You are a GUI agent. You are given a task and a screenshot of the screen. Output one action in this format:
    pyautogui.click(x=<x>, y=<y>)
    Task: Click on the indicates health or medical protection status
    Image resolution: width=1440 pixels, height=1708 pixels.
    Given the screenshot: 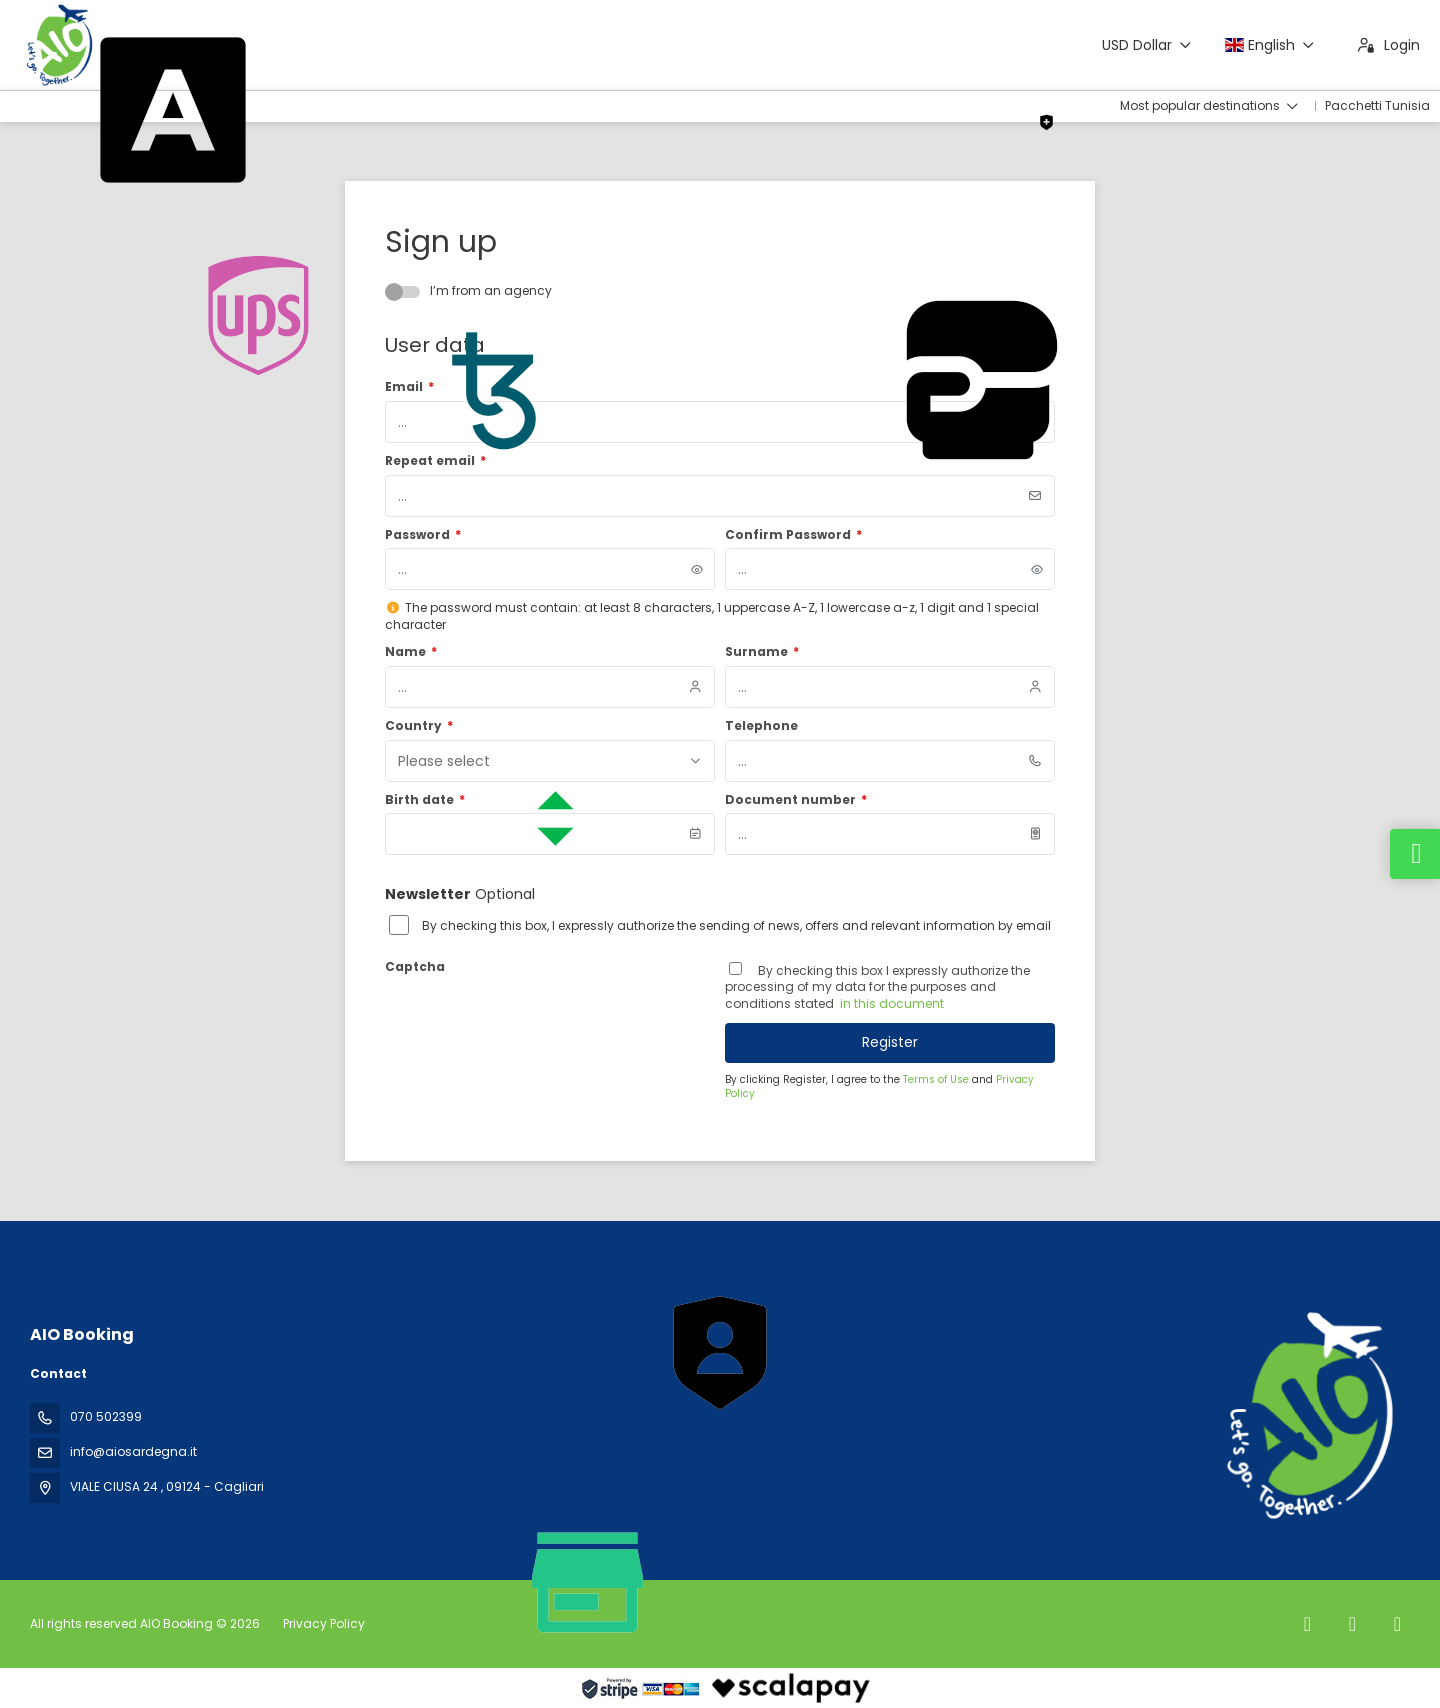 What is the action you would take?
    pyautogui.click(x=1046, y=122)
    